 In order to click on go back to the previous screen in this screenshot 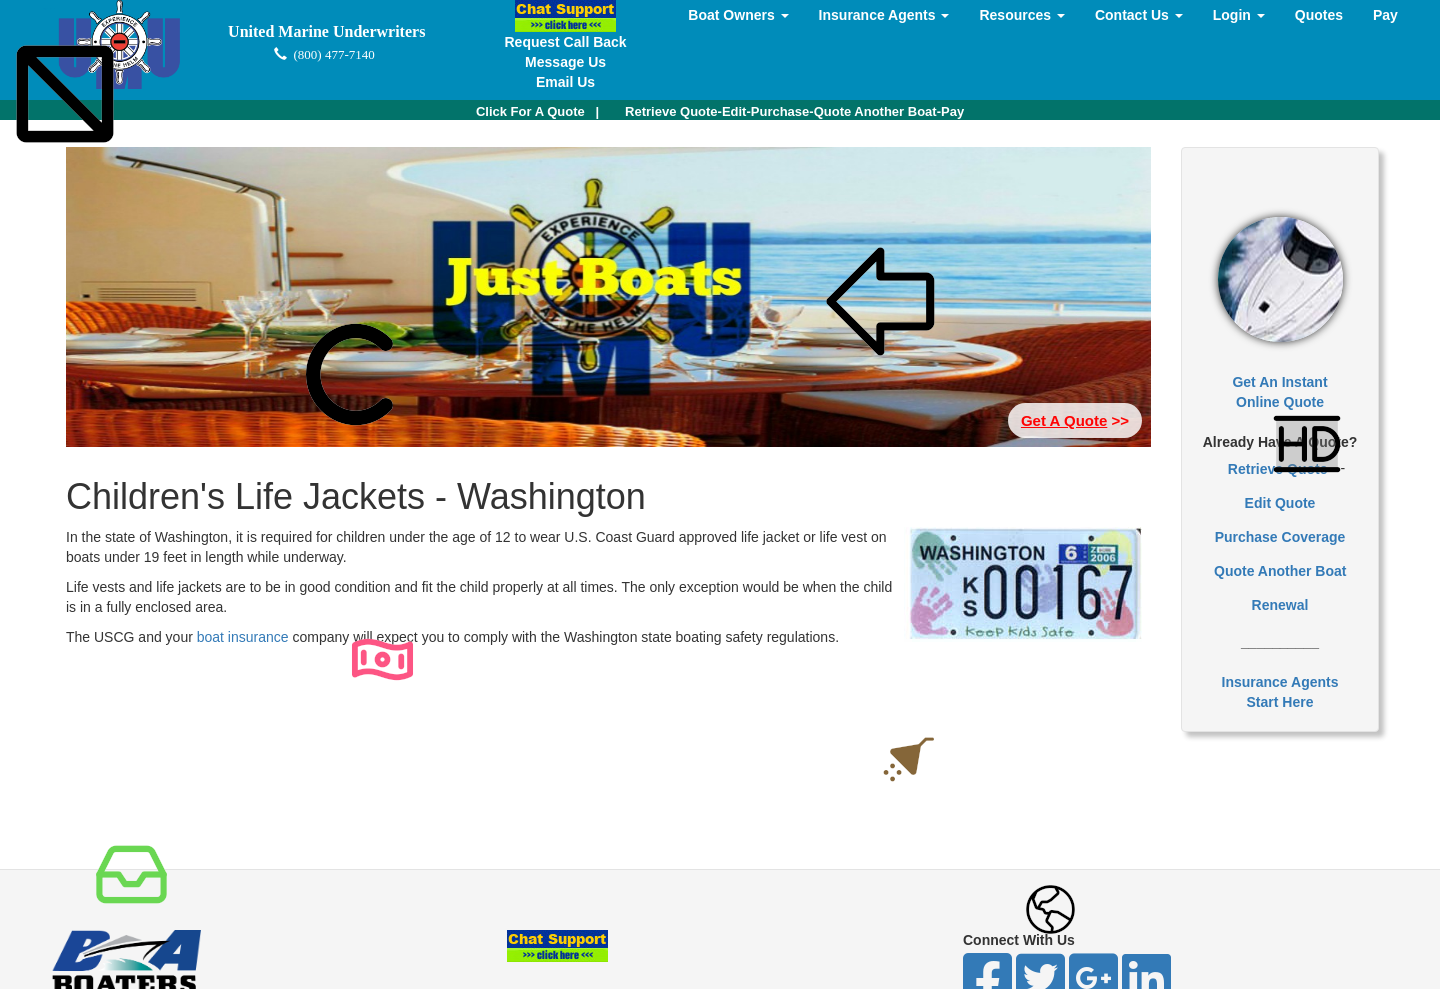, I will do `click(884, 301)`.